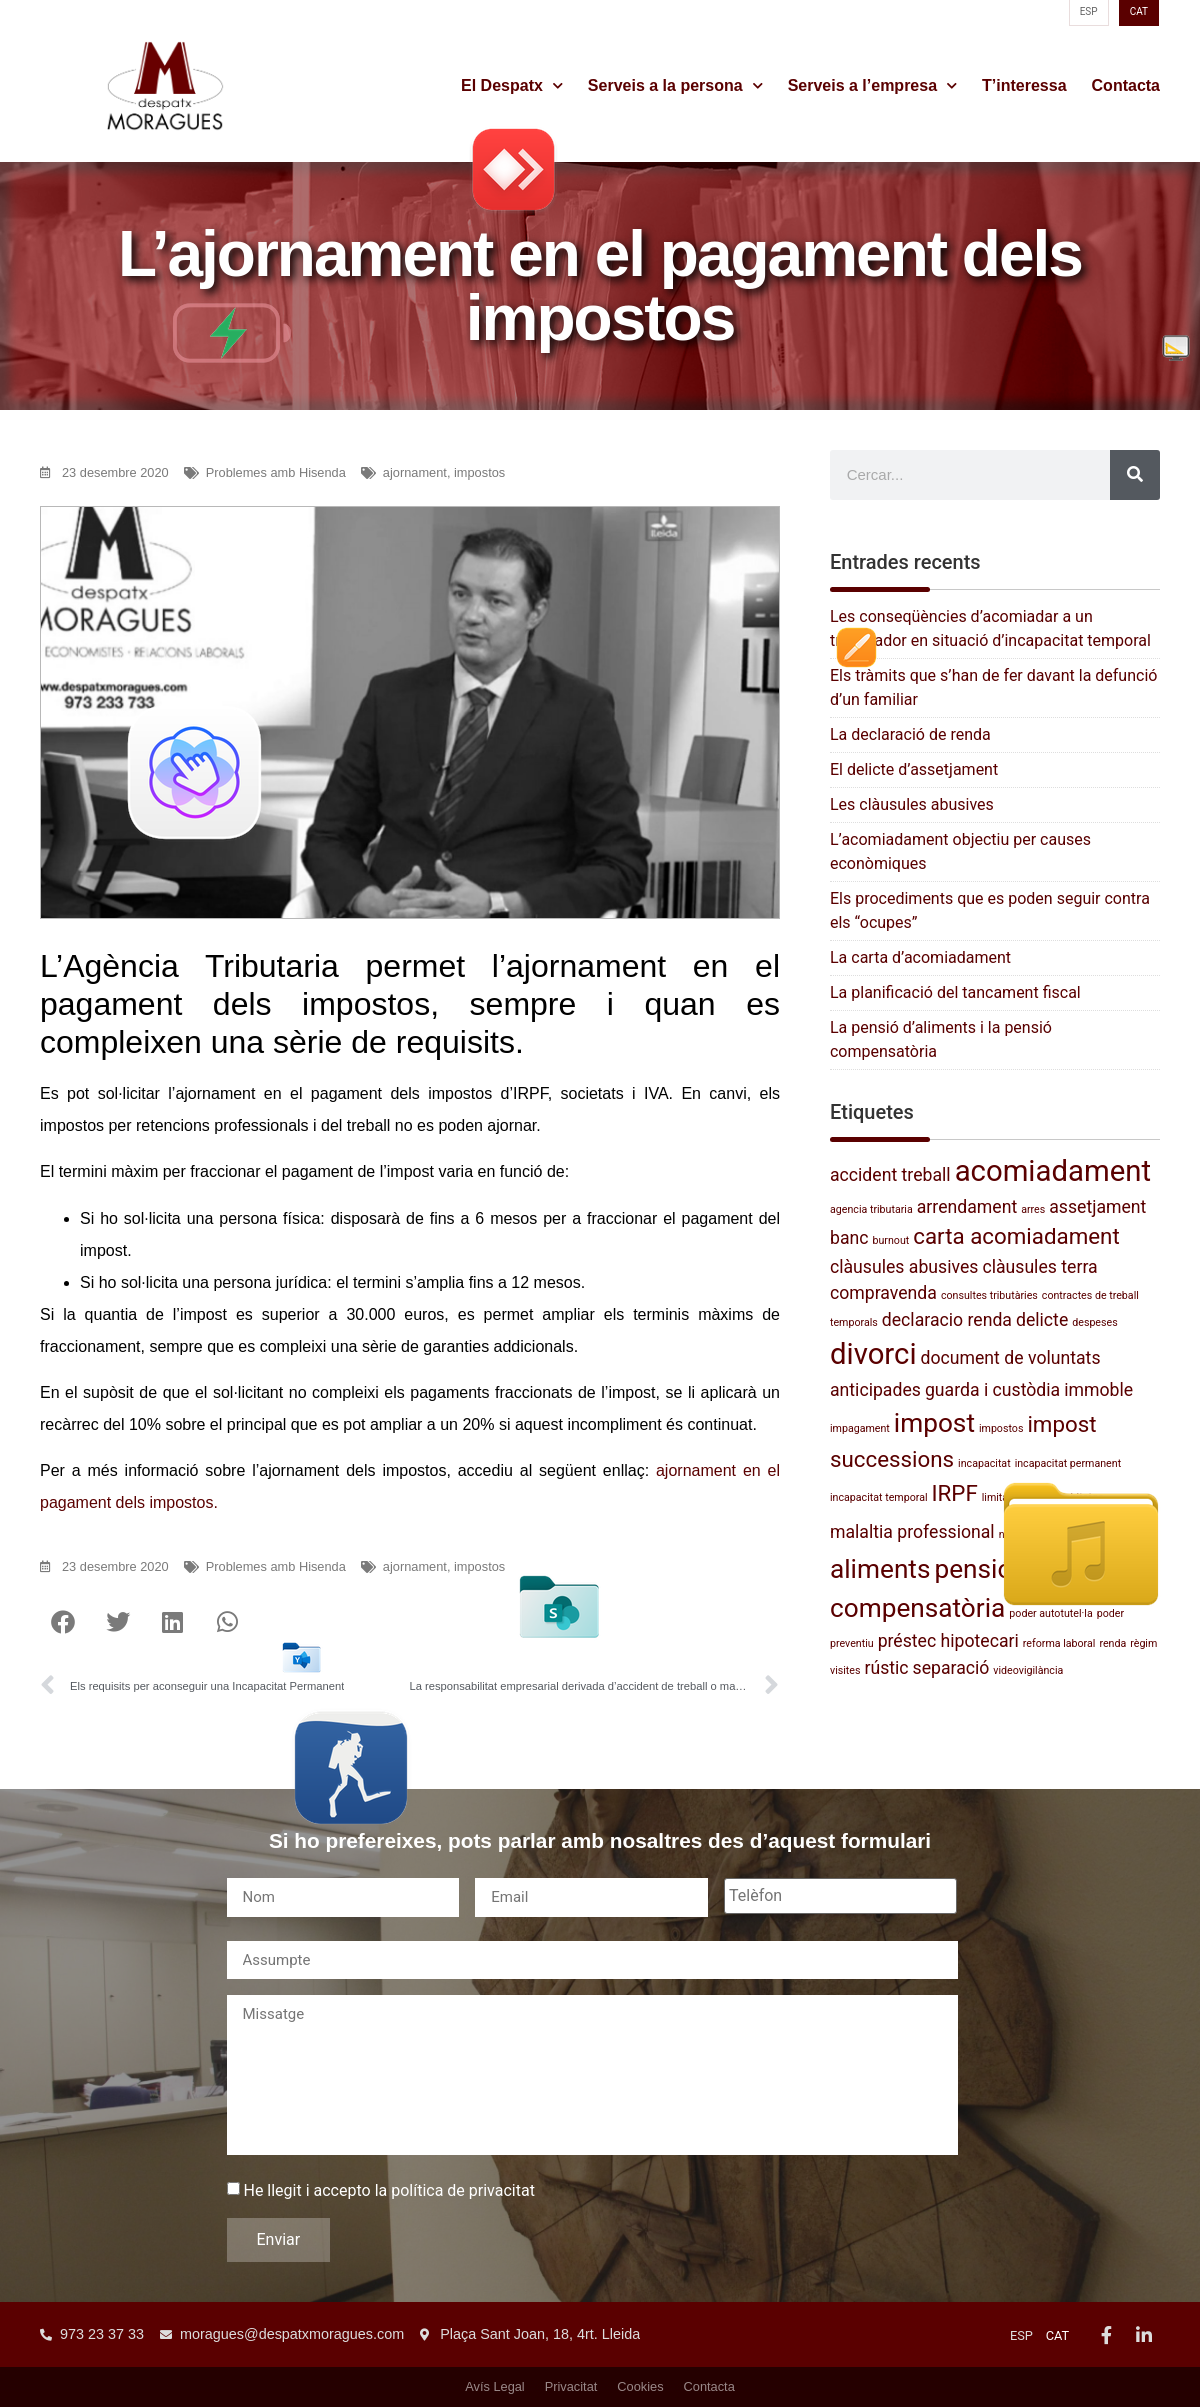 The image size is (1200, 2407). What do you see at coordinates (1176, 348) in the screenshot?
I see `open display settings` at bounding box center [1176, 348].